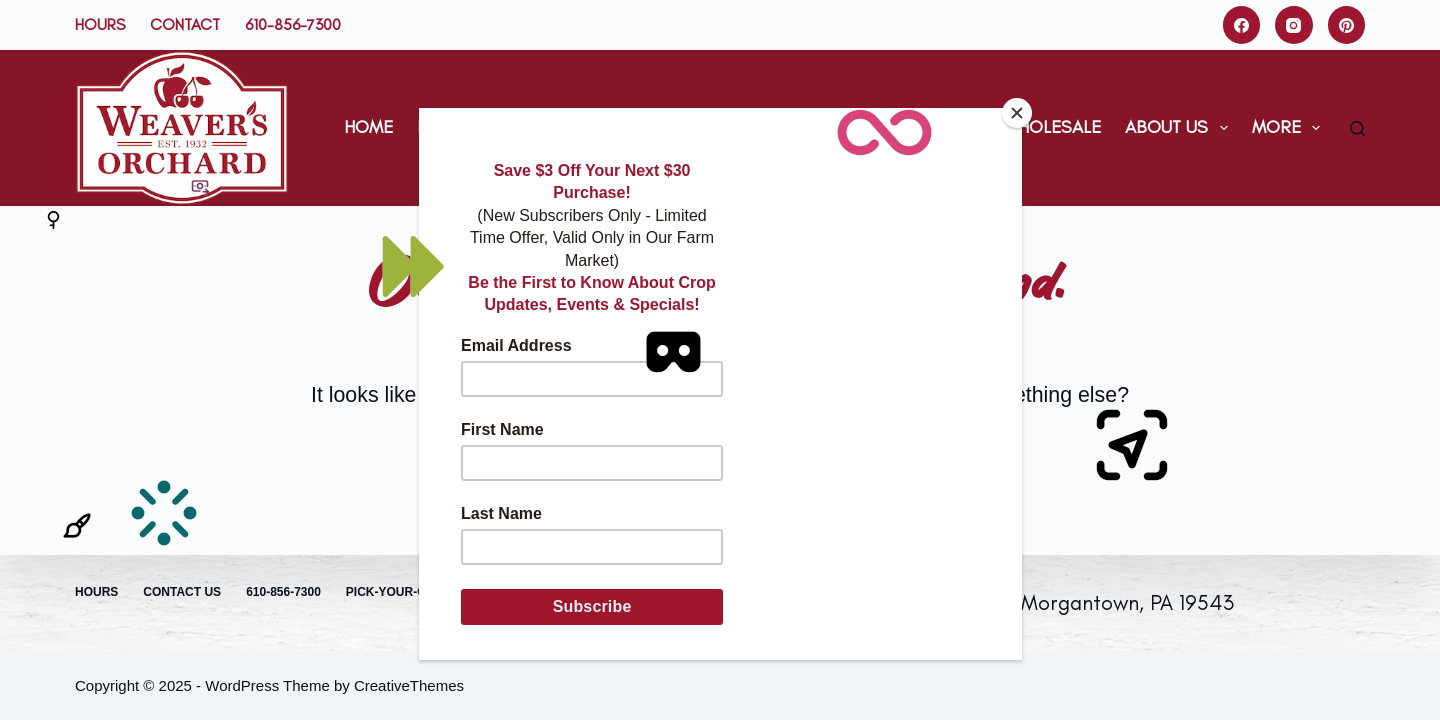  What do you see at coordinates (884, 132) in the screenshot?
I see `indicates unlimited or infinite content` at bounding box center [884, 132].